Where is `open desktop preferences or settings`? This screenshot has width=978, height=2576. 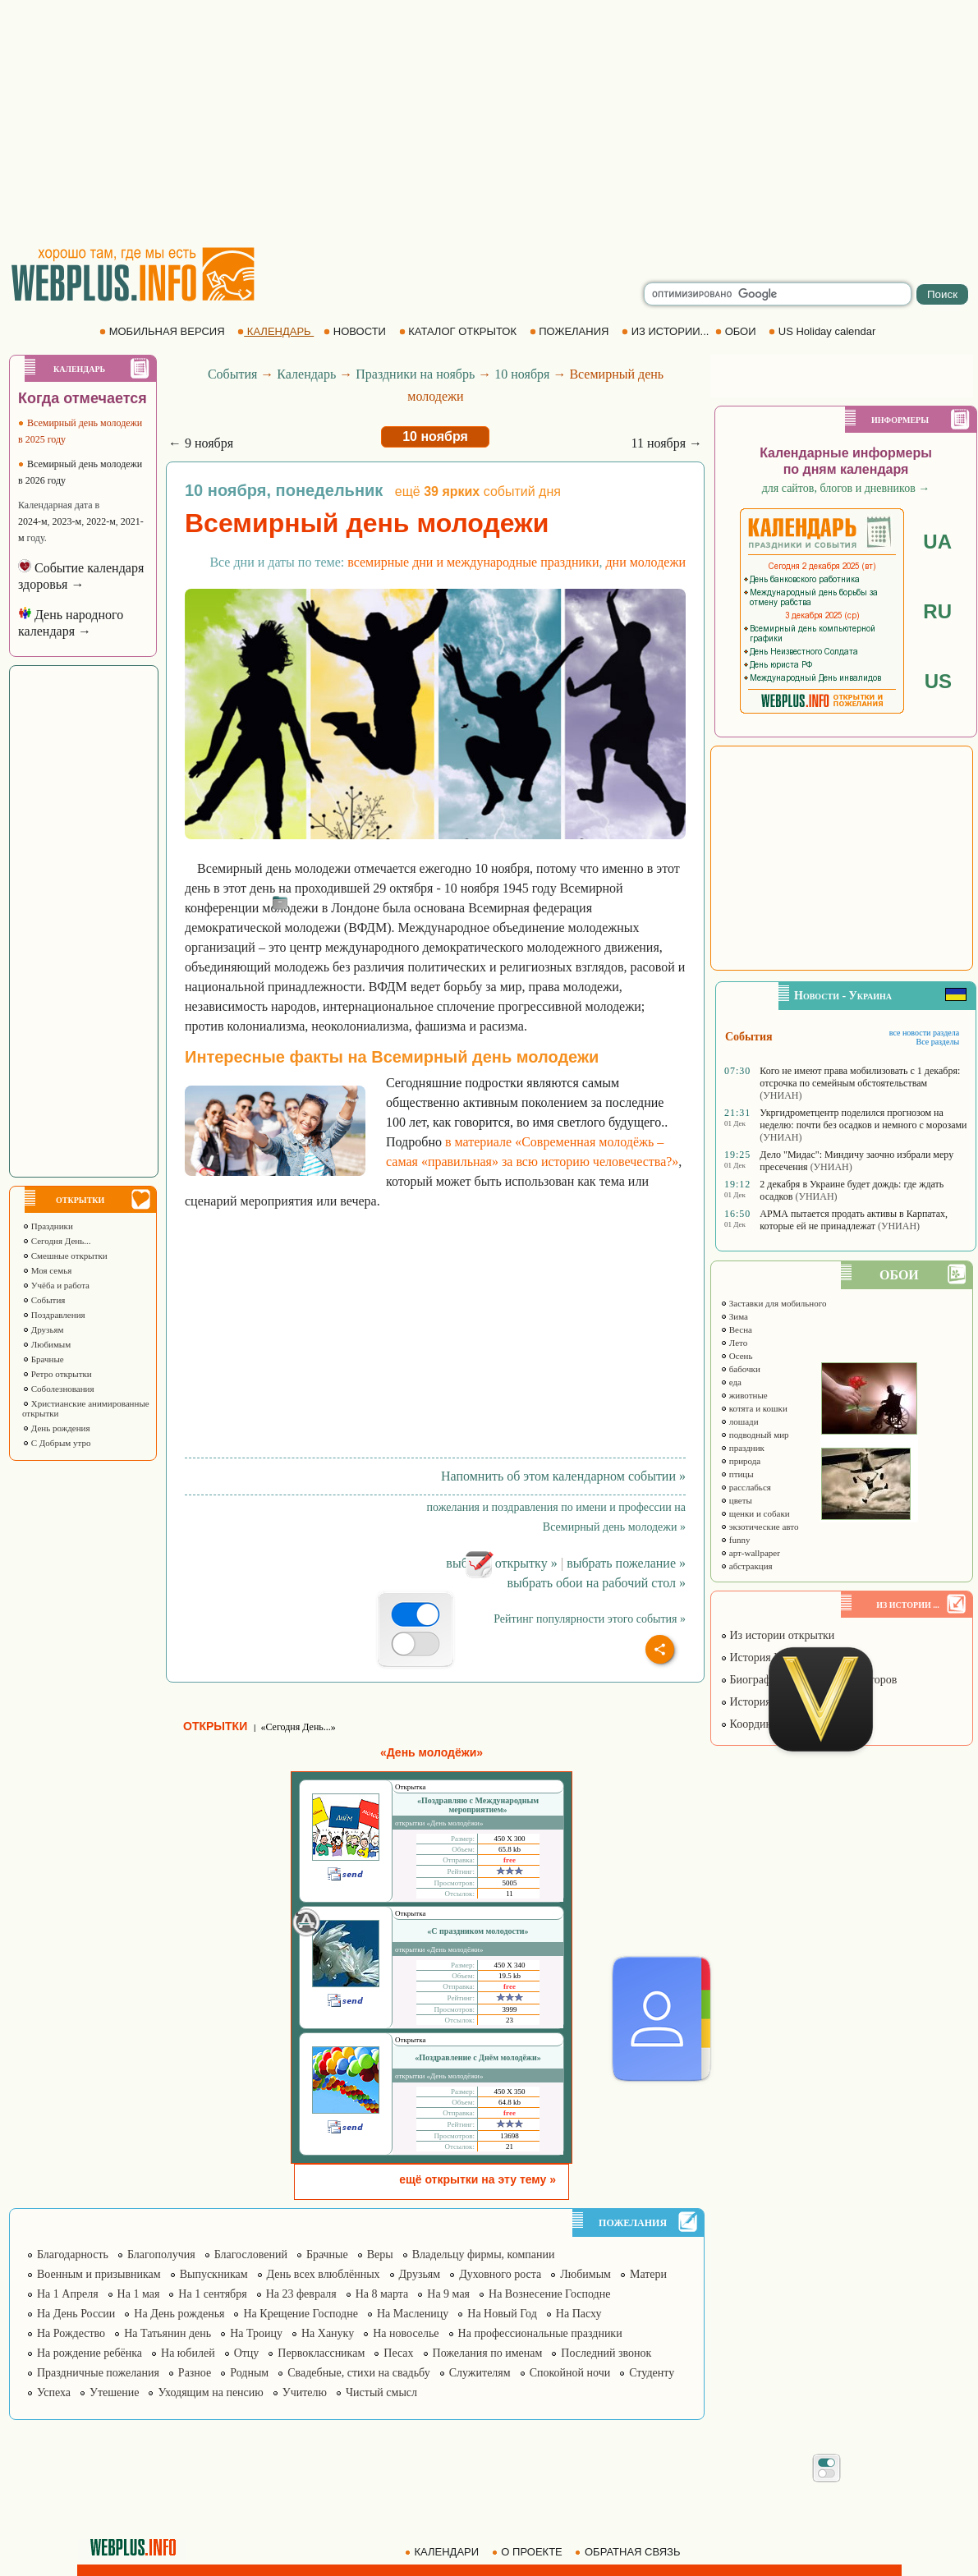 open desktop preferences or settings is located at coordinates (826, 2468).